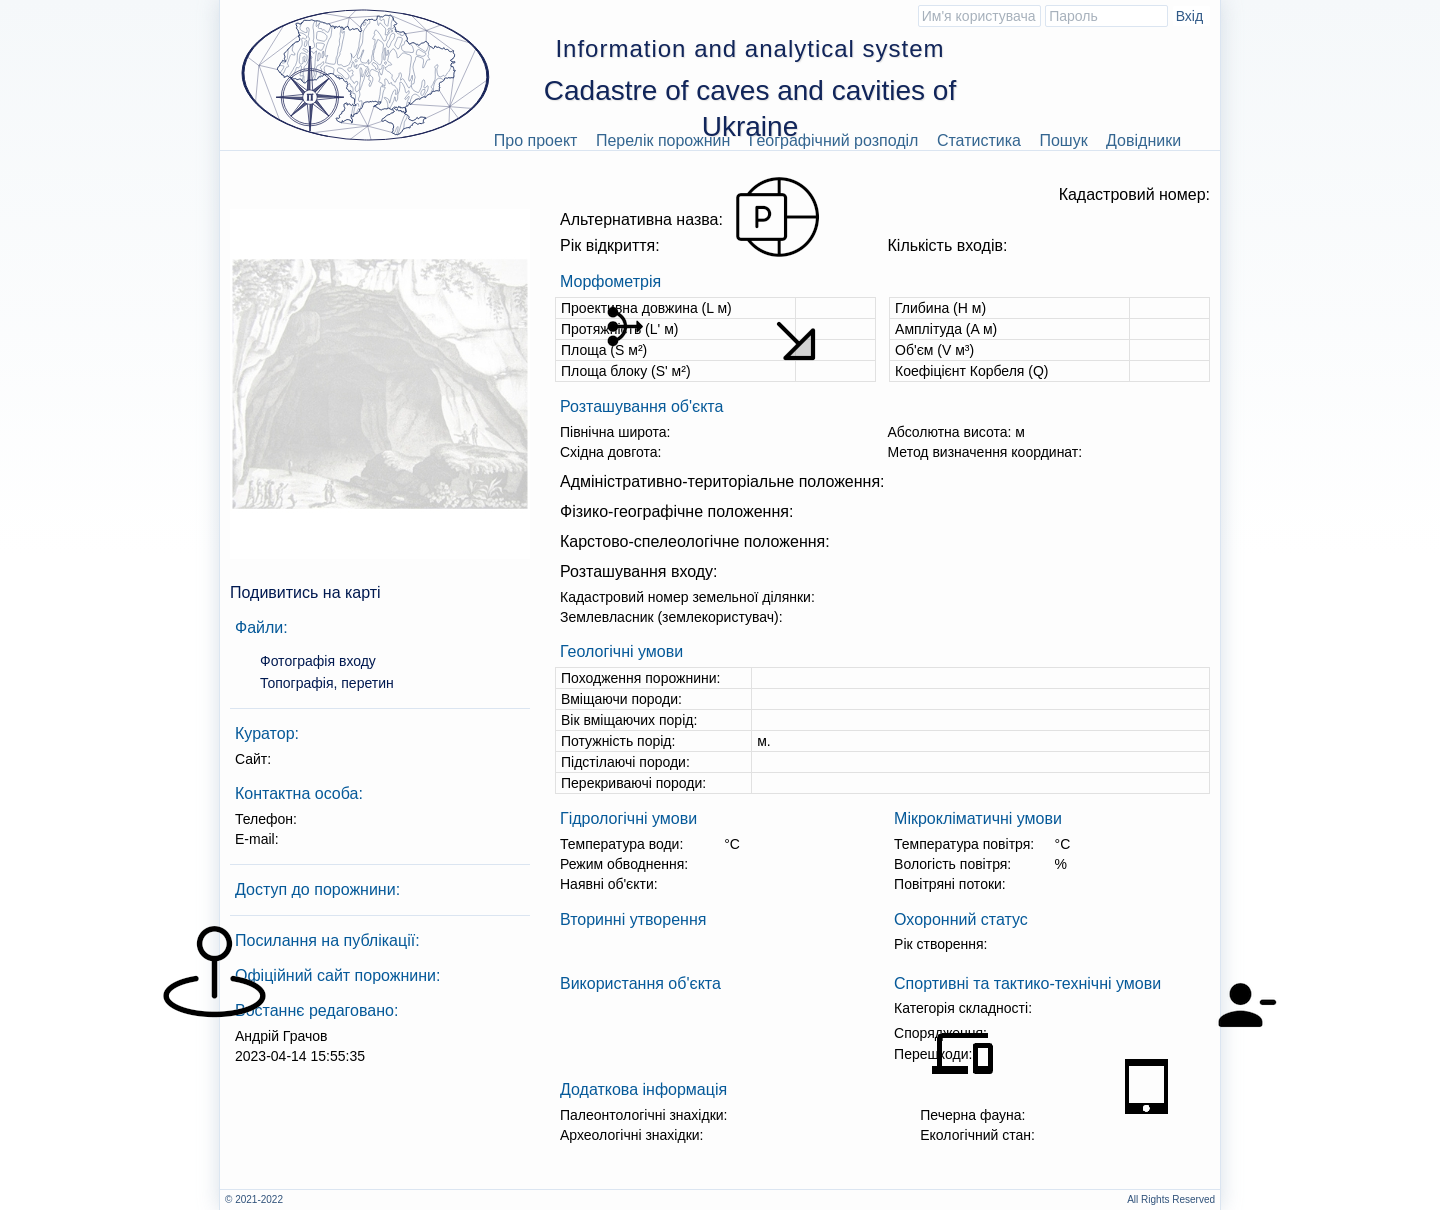 Image resolution: width=1440 pixels, height=1210 pixels. I want to click on remove a contact or friend, so click(1246, 1005).